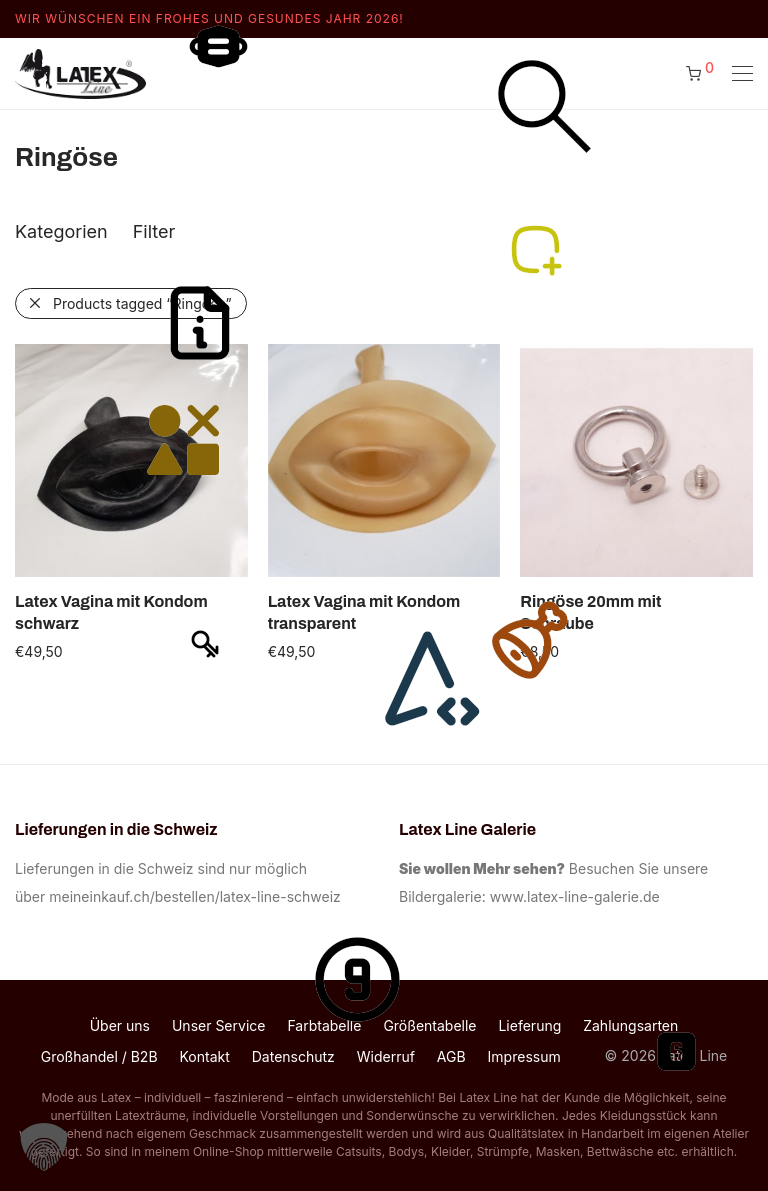 The image size is (768, 1191). What do you see at coordinates (535, 249) in the screenshot?
I see `add a new item or create new content` at bounding box center [535, 249].